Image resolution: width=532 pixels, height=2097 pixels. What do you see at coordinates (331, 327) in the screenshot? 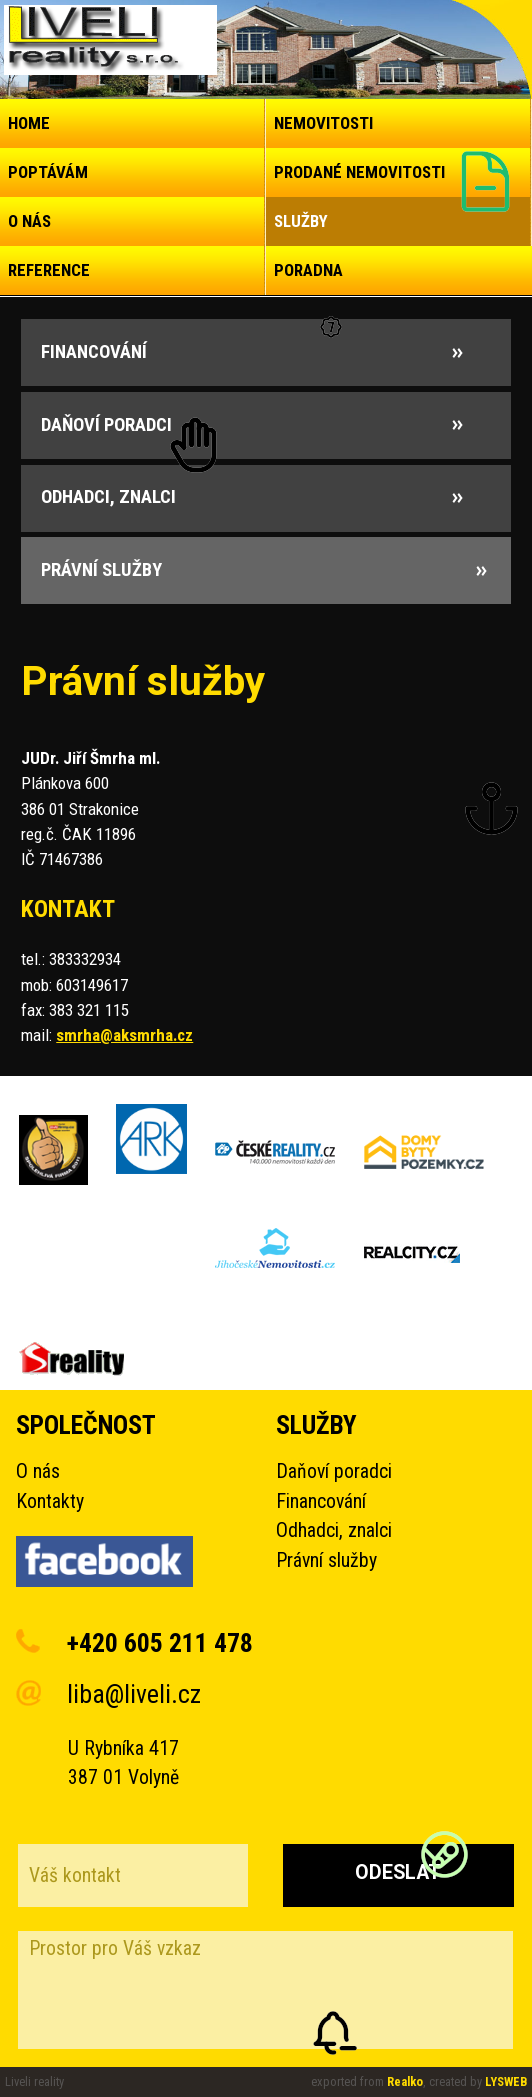
I see `indicates rank or position number 7` at bounding box center [331, 327].